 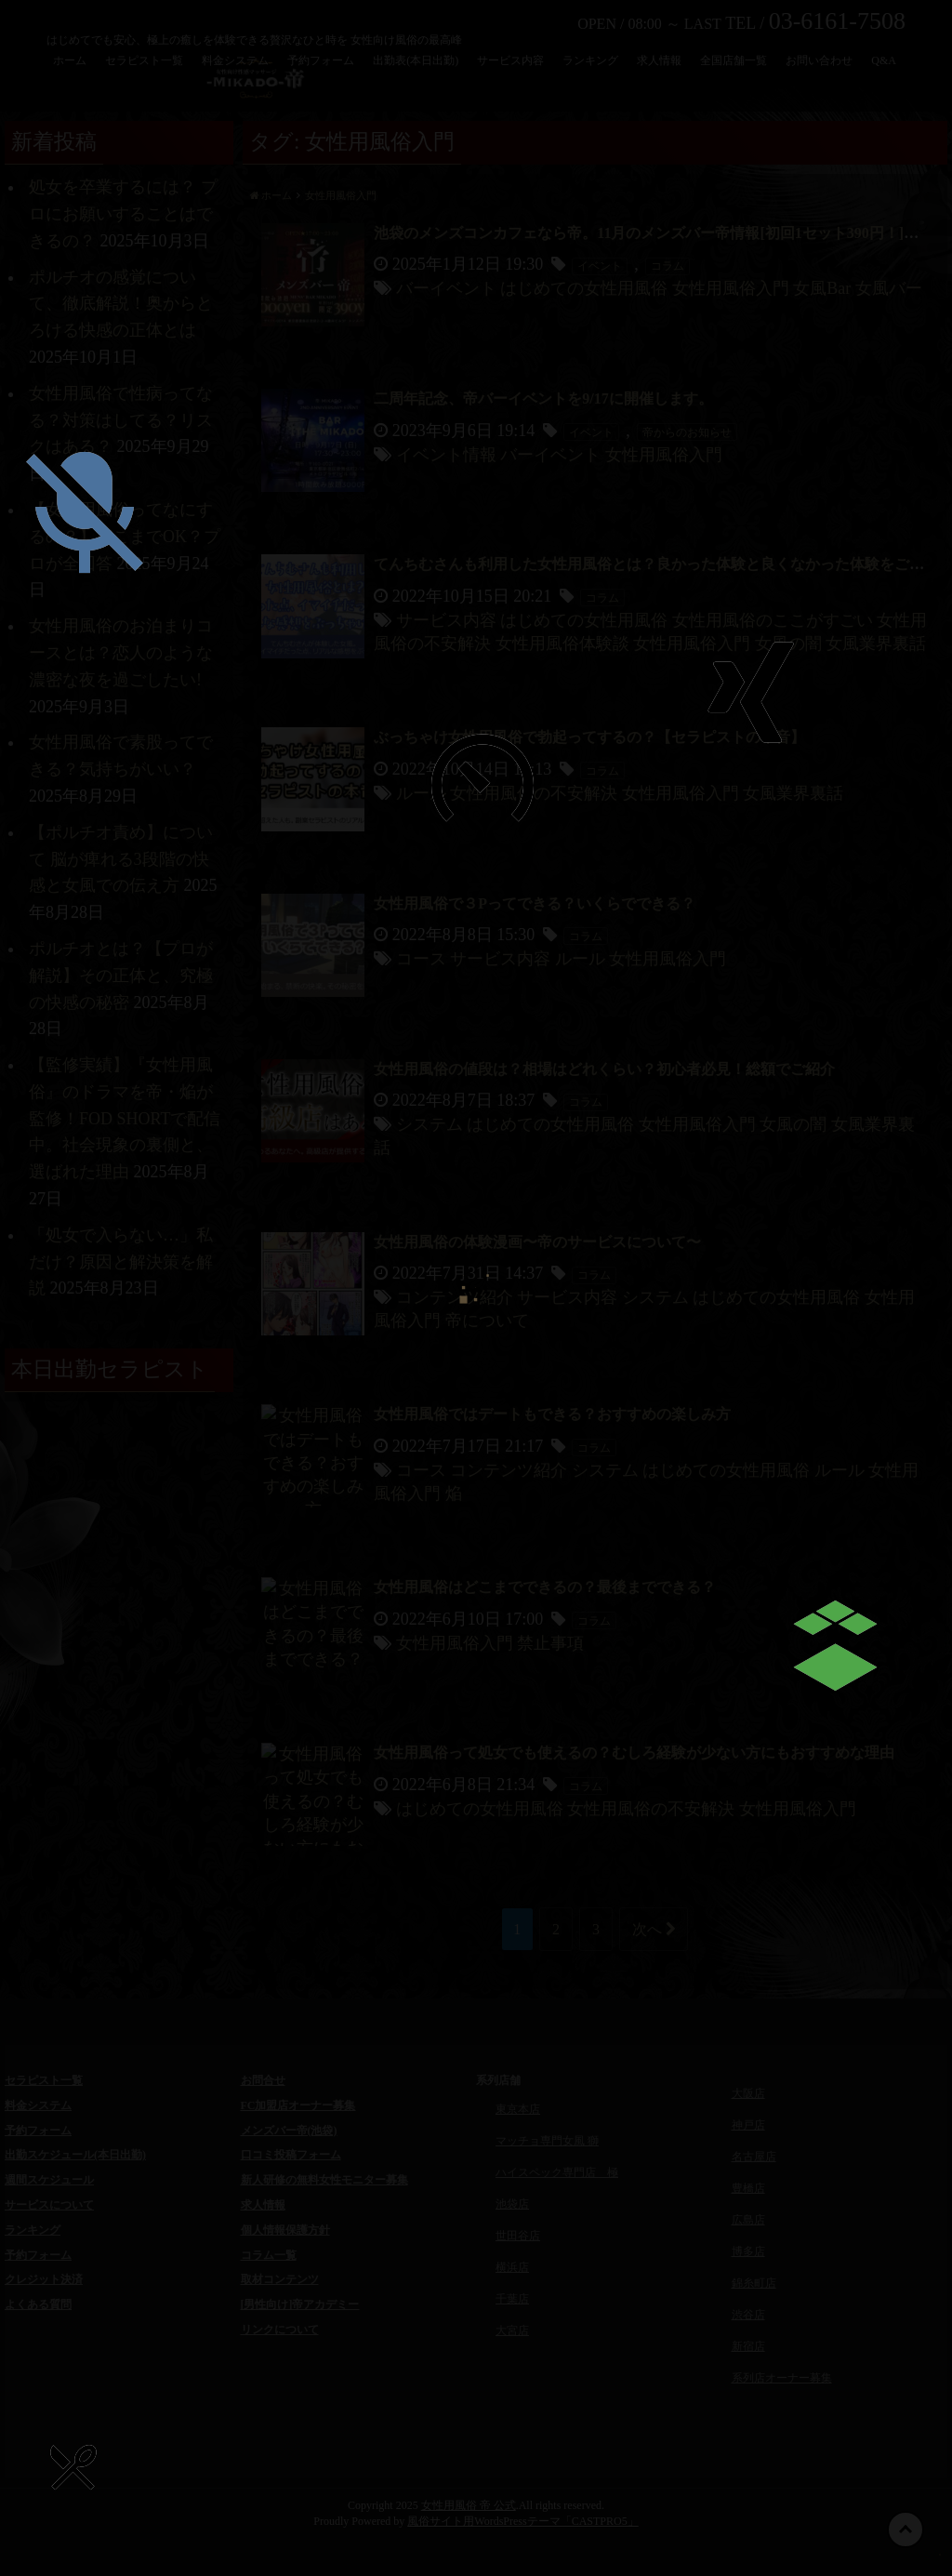 What do you see at coordinates (835, 1645) in the screenshot?
I see `instructure company logo` at bounding box center [835, 1645].